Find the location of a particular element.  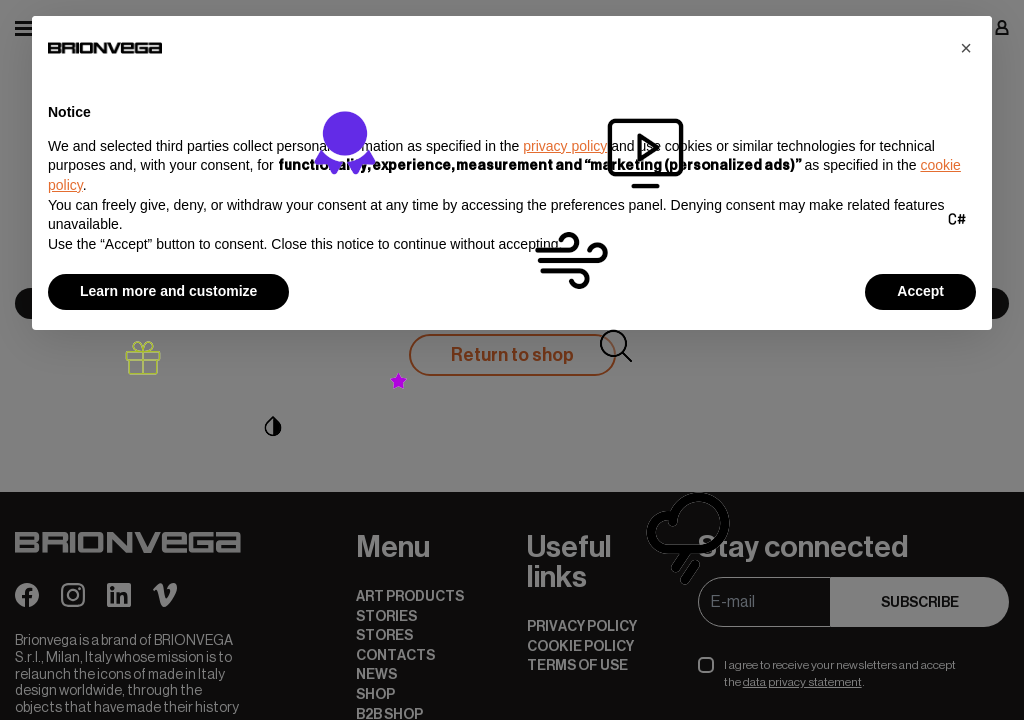

indicates current wind conditions is located at coordinates (571, 260).